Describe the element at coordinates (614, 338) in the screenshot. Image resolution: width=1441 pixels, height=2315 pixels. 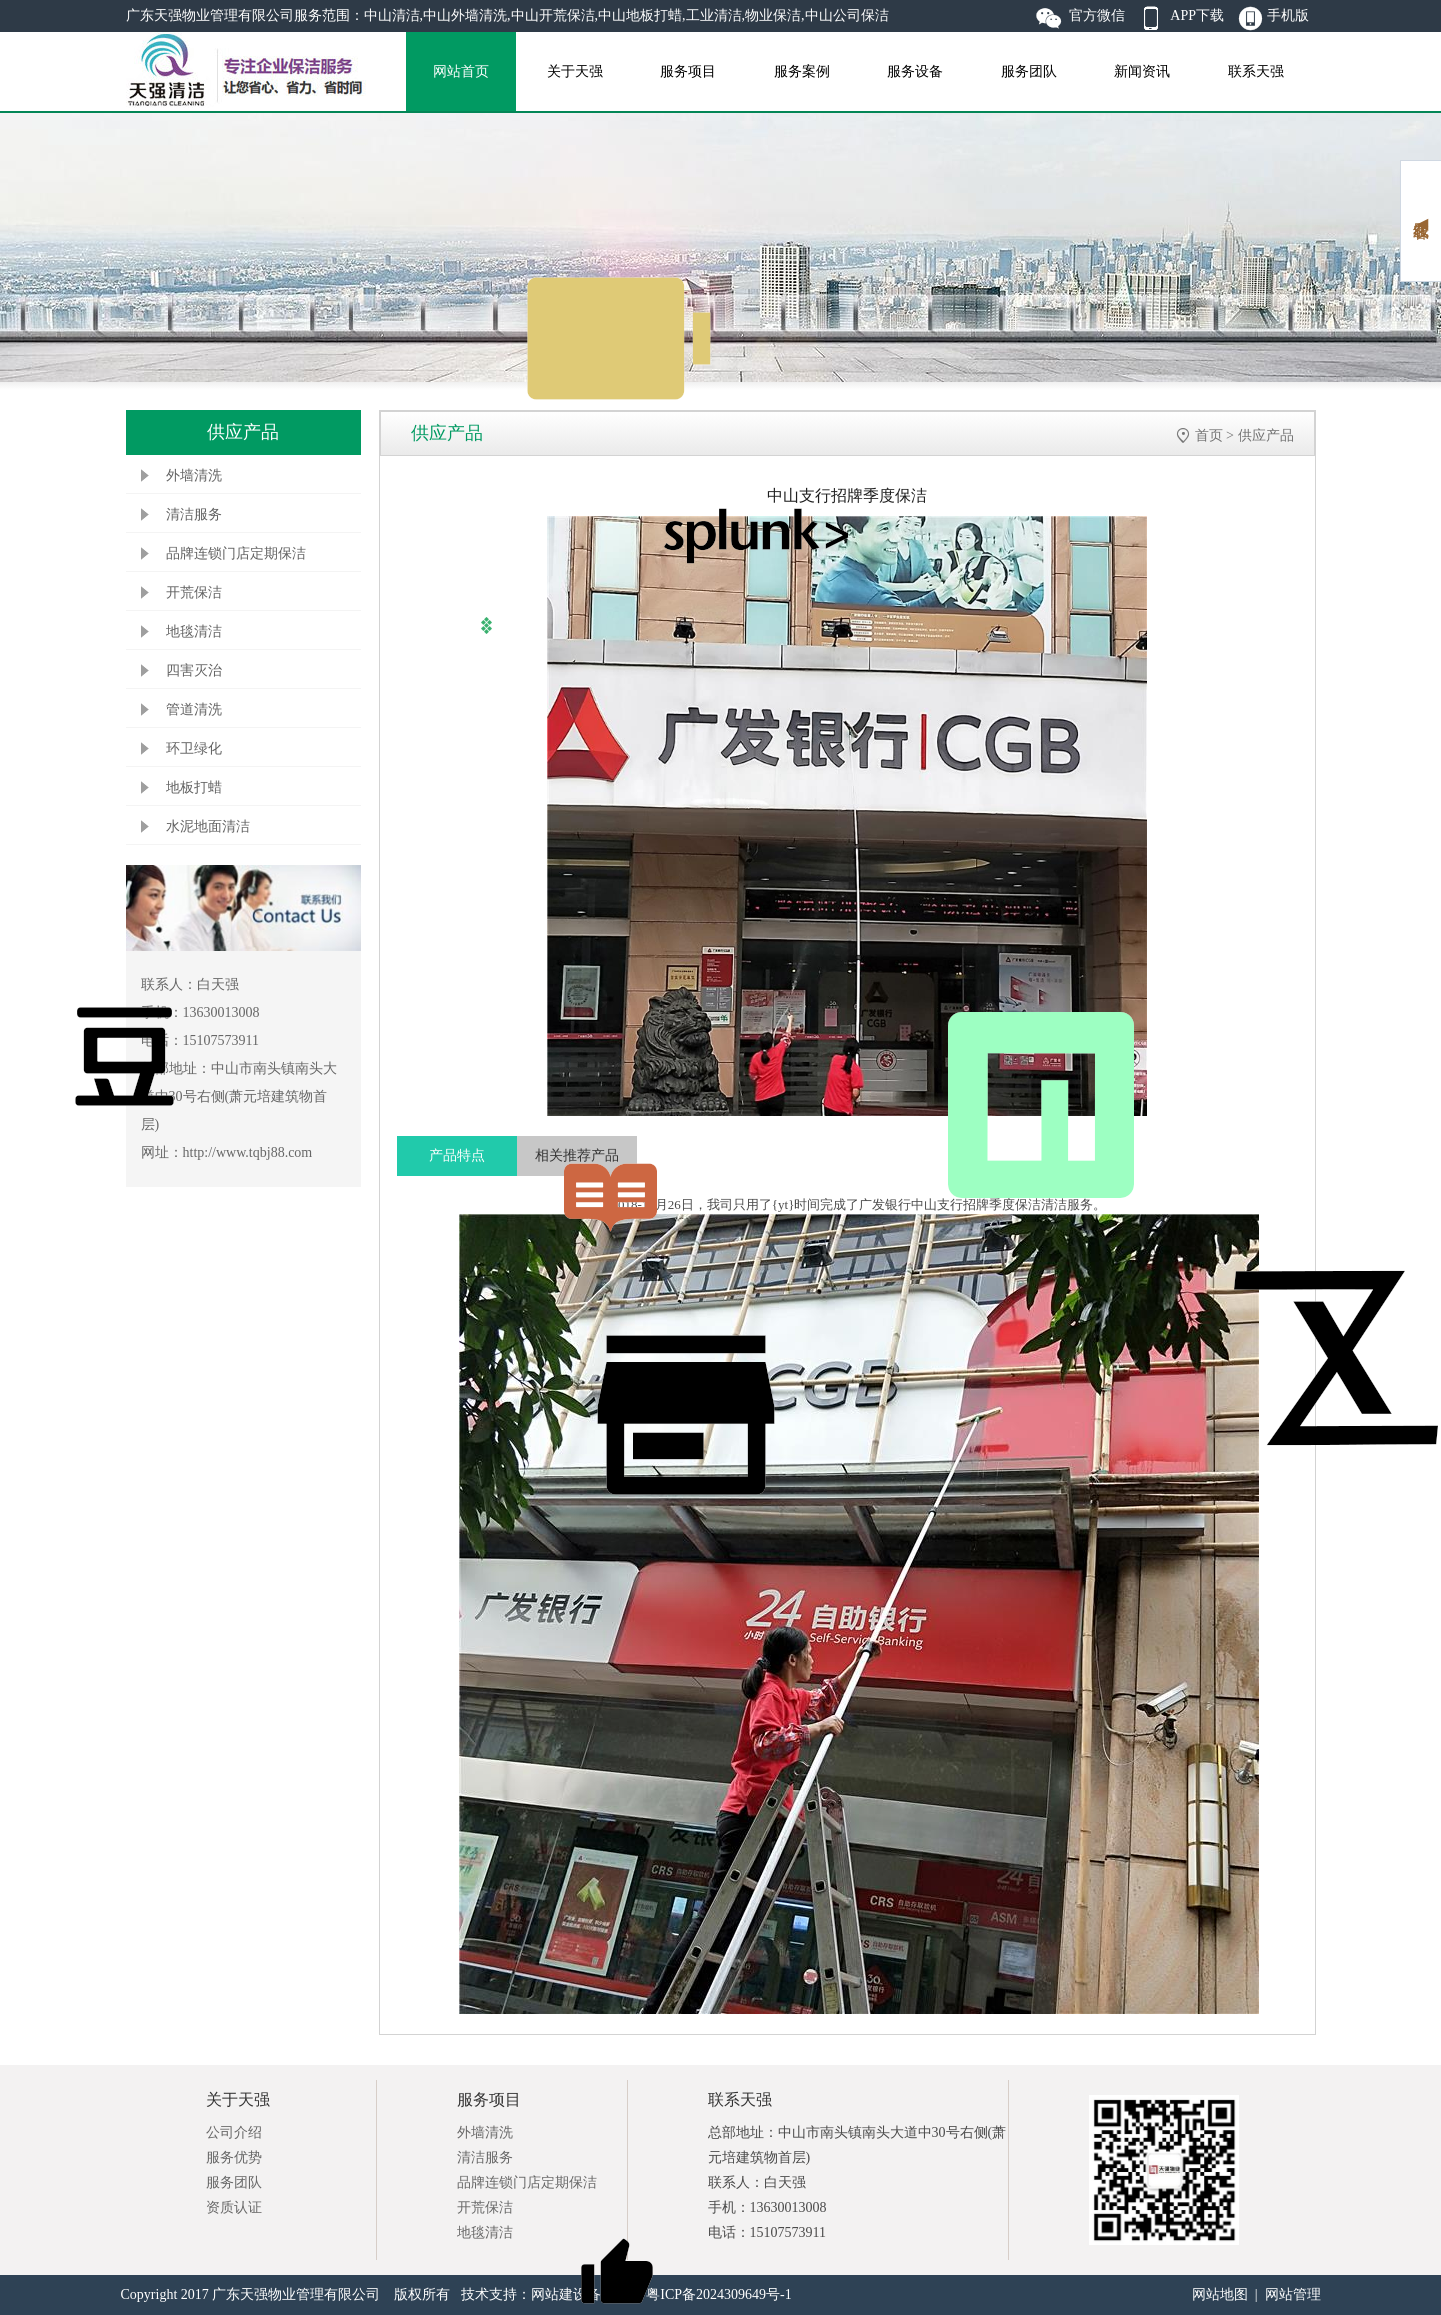
I see `indicates current battery level` at that location.